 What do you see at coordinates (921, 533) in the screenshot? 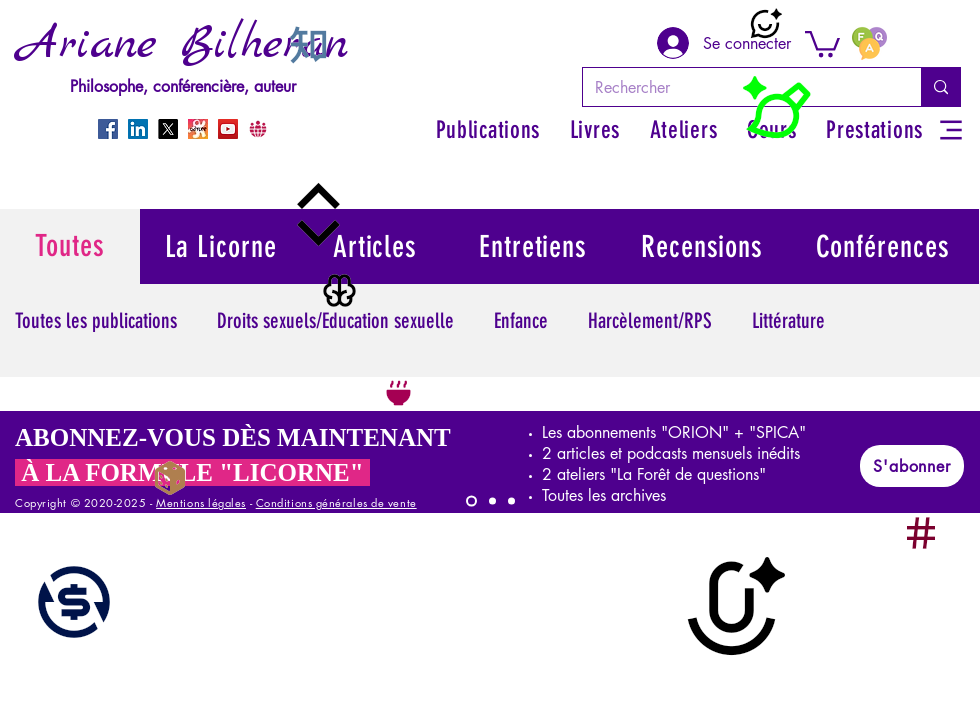
I see `add a hashtag or tag to content` at bounding box center [921, 533].